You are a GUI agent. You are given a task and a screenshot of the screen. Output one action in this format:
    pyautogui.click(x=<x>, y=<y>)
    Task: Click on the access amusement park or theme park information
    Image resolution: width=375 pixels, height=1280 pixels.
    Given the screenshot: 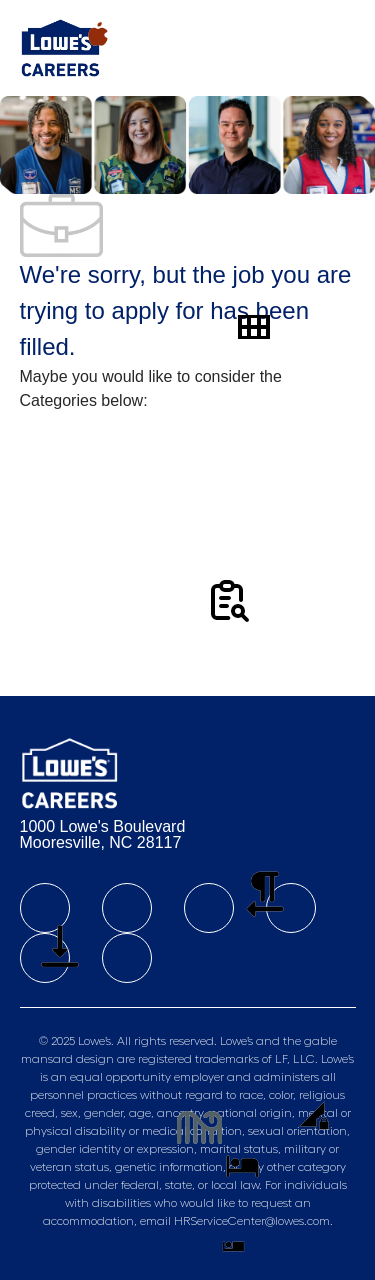 What is the action you would take?
    pyautogui.click(x=199, y=1127)
    